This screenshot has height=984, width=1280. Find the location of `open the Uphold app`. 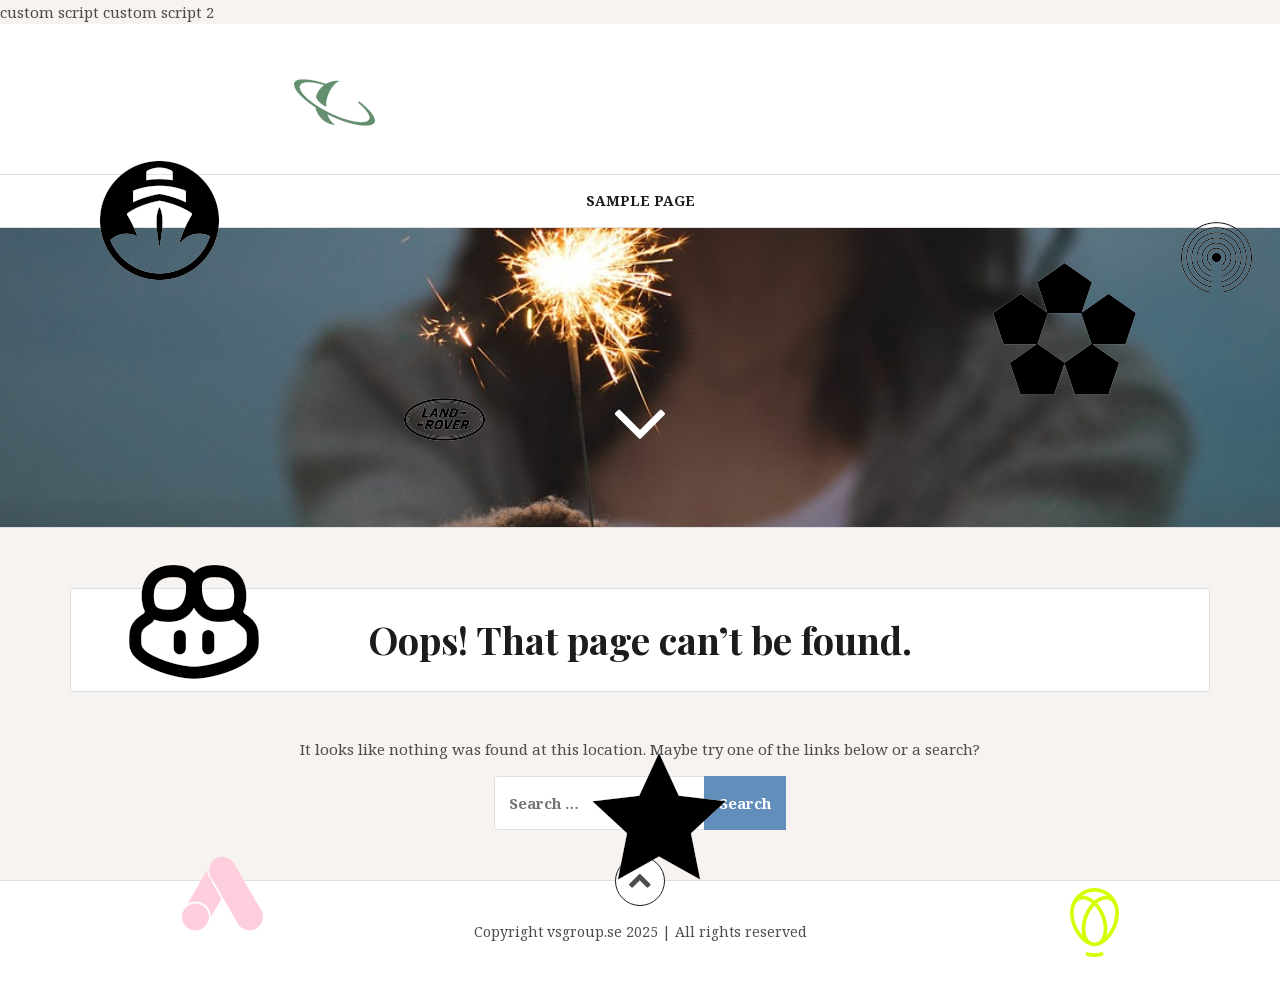

open the Uphold app is located at coordinates (1094, 922).